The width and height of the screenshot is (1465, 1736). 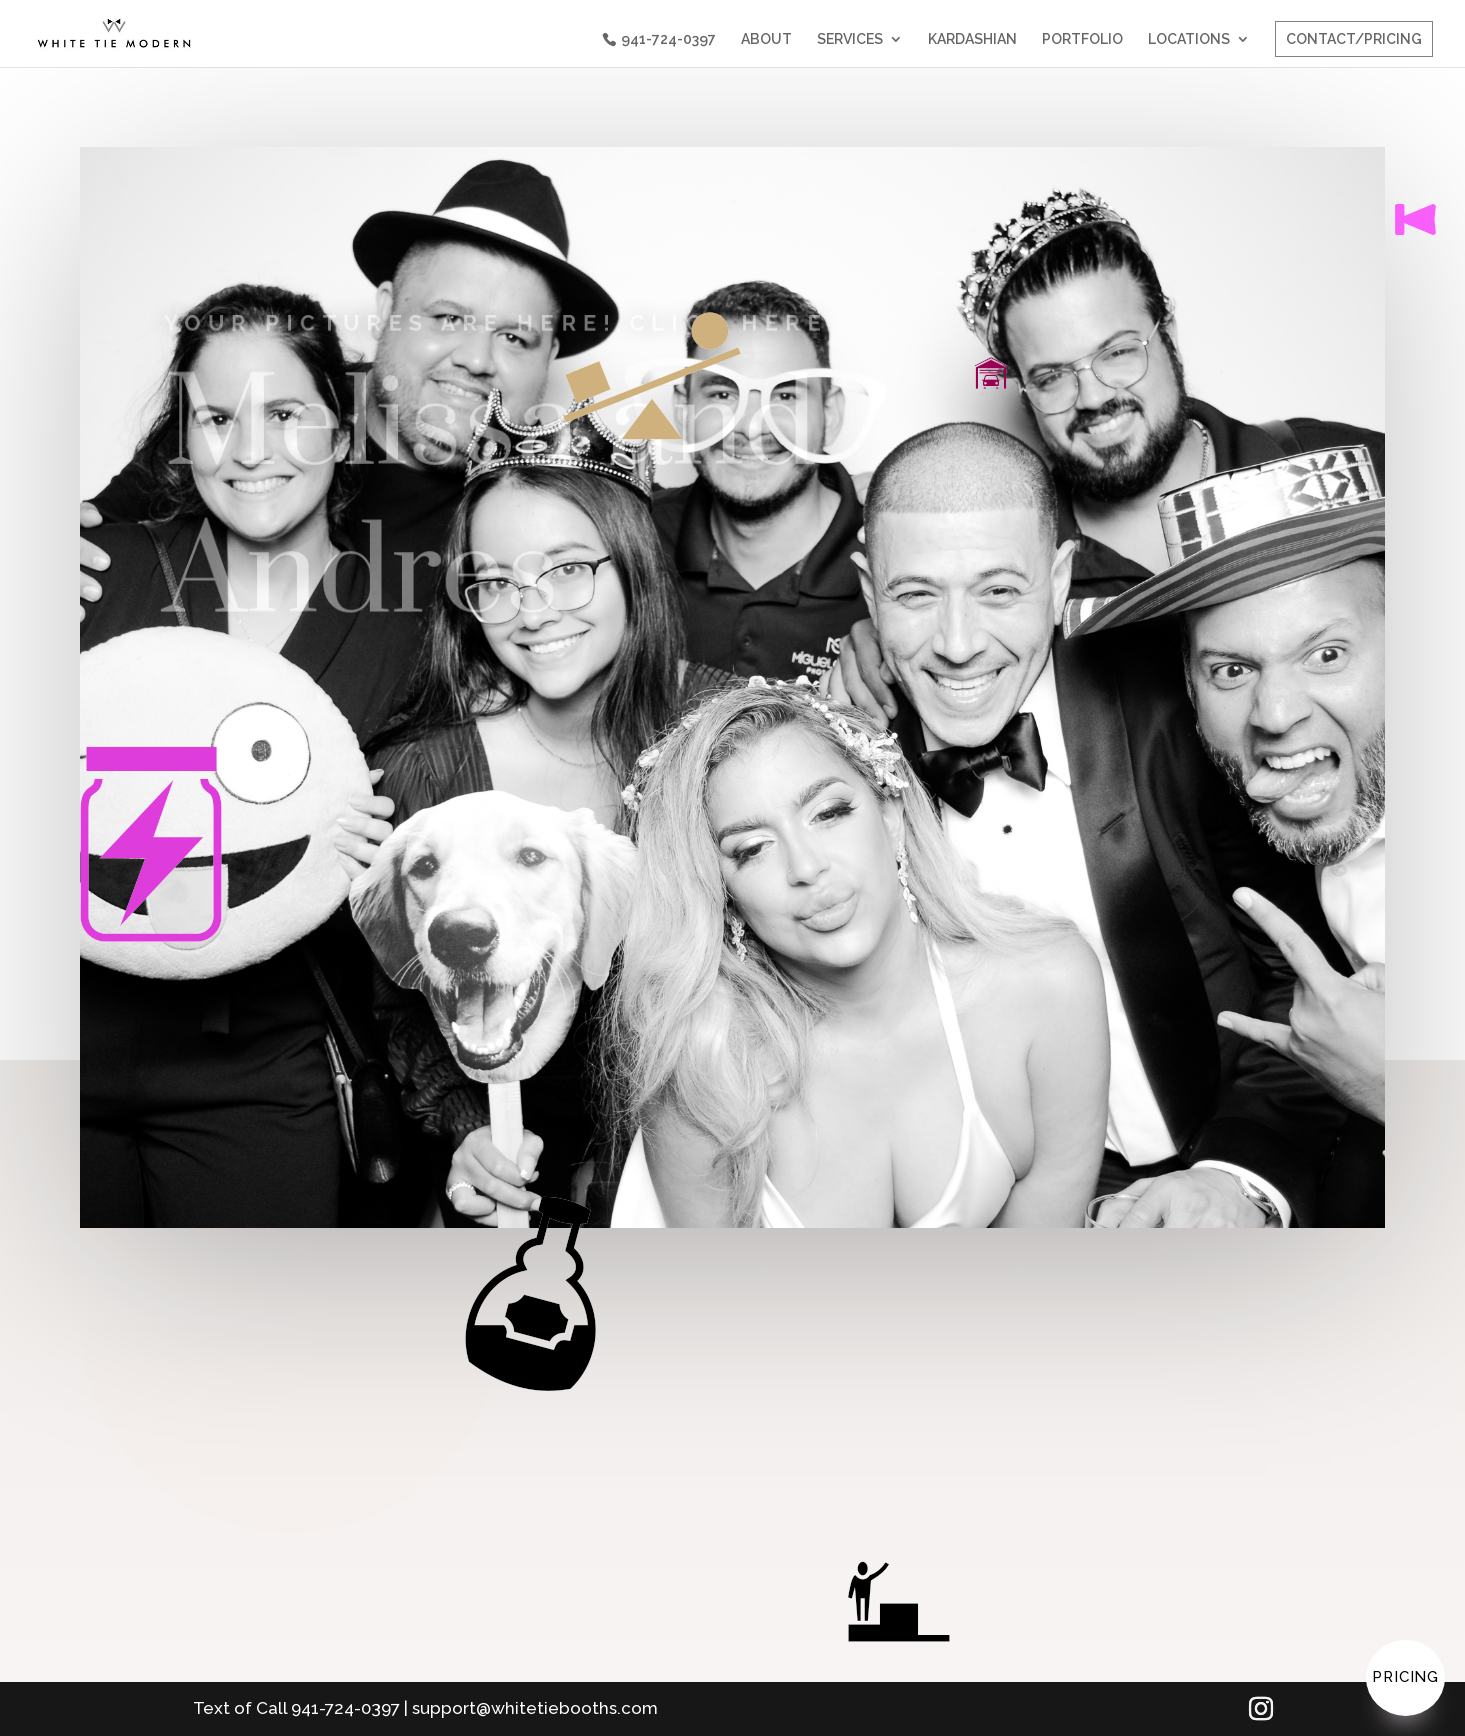 I want to click on use a stored power-up or energy boost, so click(x=149, y=842).